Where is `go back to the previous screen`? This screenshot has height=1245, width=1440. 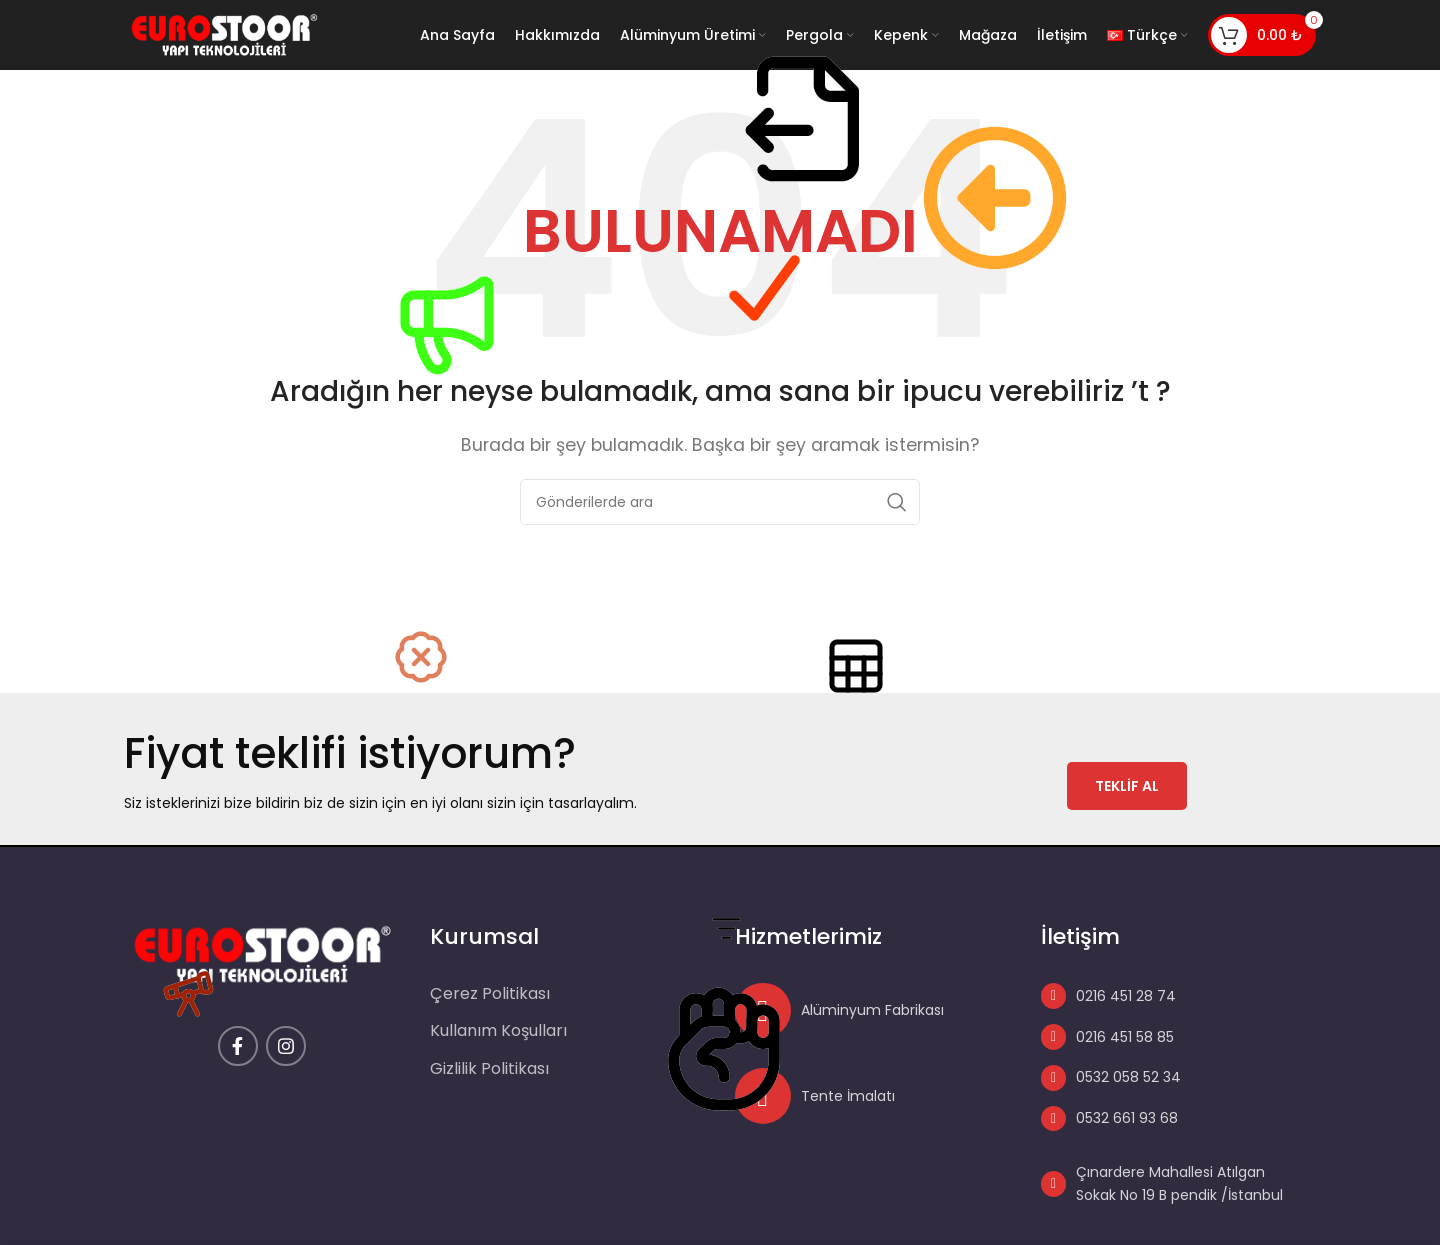 go back to the previous screen is located at coordinates (995, 198).